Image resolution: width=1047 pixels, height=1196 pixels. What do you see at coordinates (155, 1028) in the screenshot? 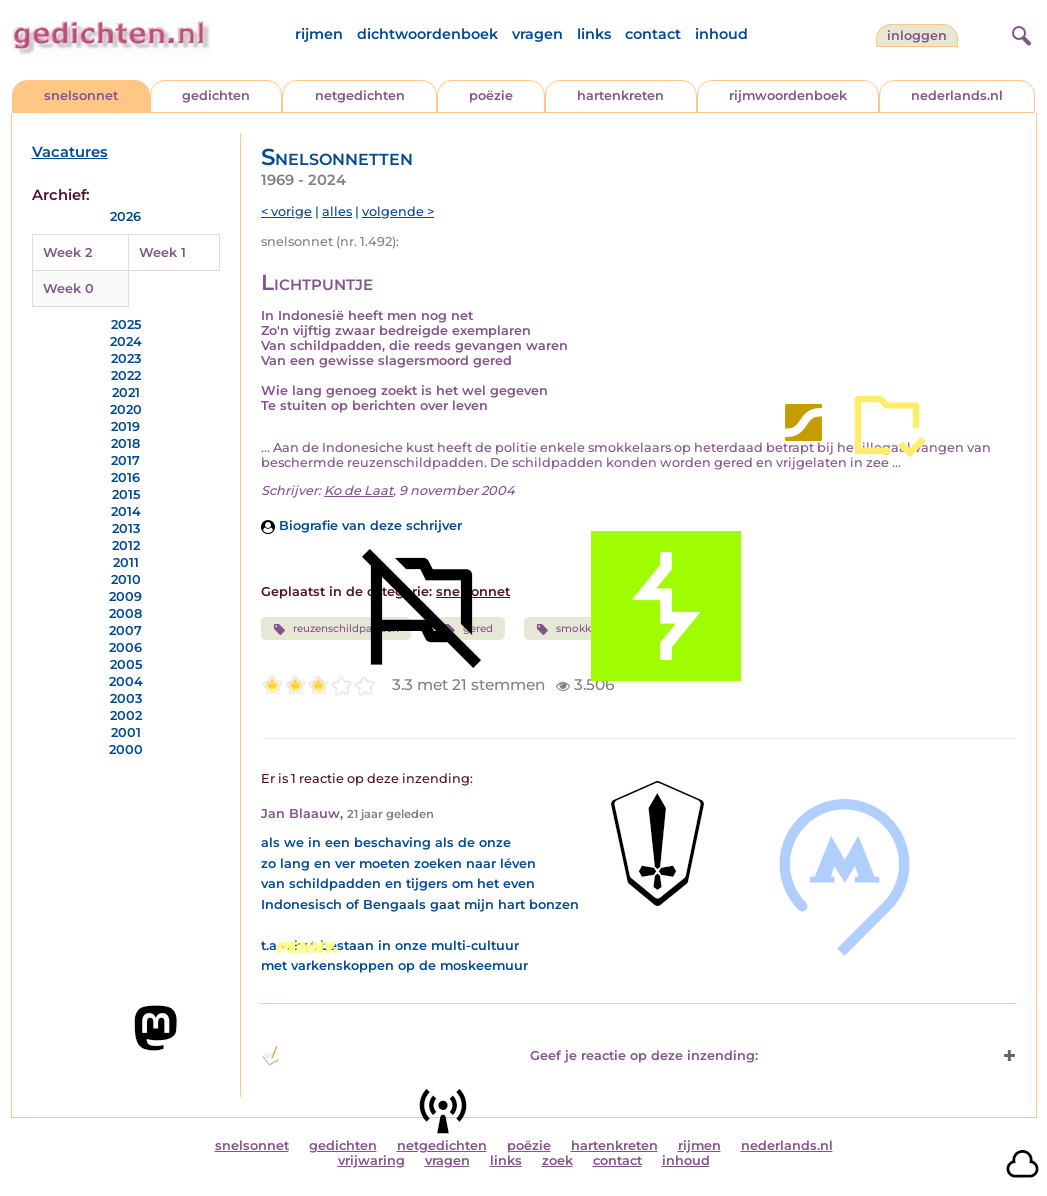
I see `open Mastodon app` at bounding box center [155, 1028].